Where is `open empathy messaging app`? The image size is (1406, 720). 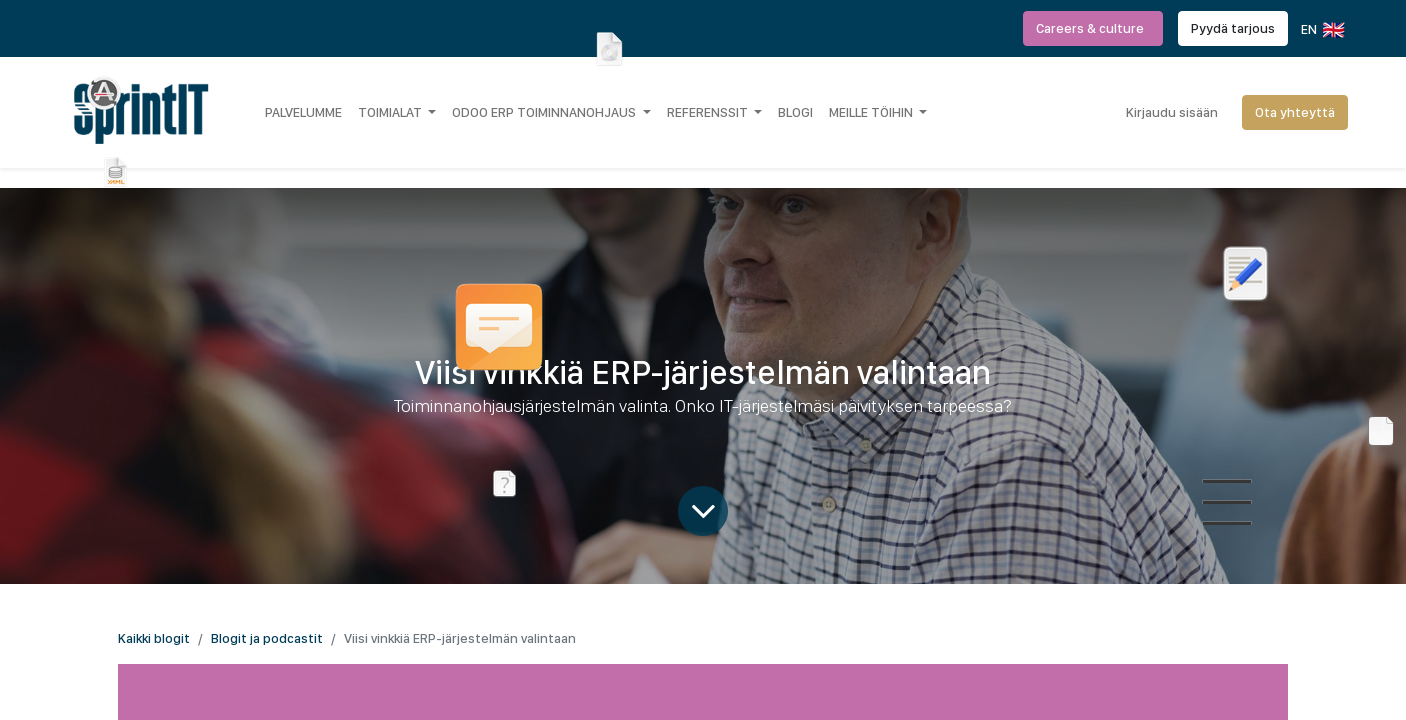 open empathy messaging app is located at coordinates (499, 327).